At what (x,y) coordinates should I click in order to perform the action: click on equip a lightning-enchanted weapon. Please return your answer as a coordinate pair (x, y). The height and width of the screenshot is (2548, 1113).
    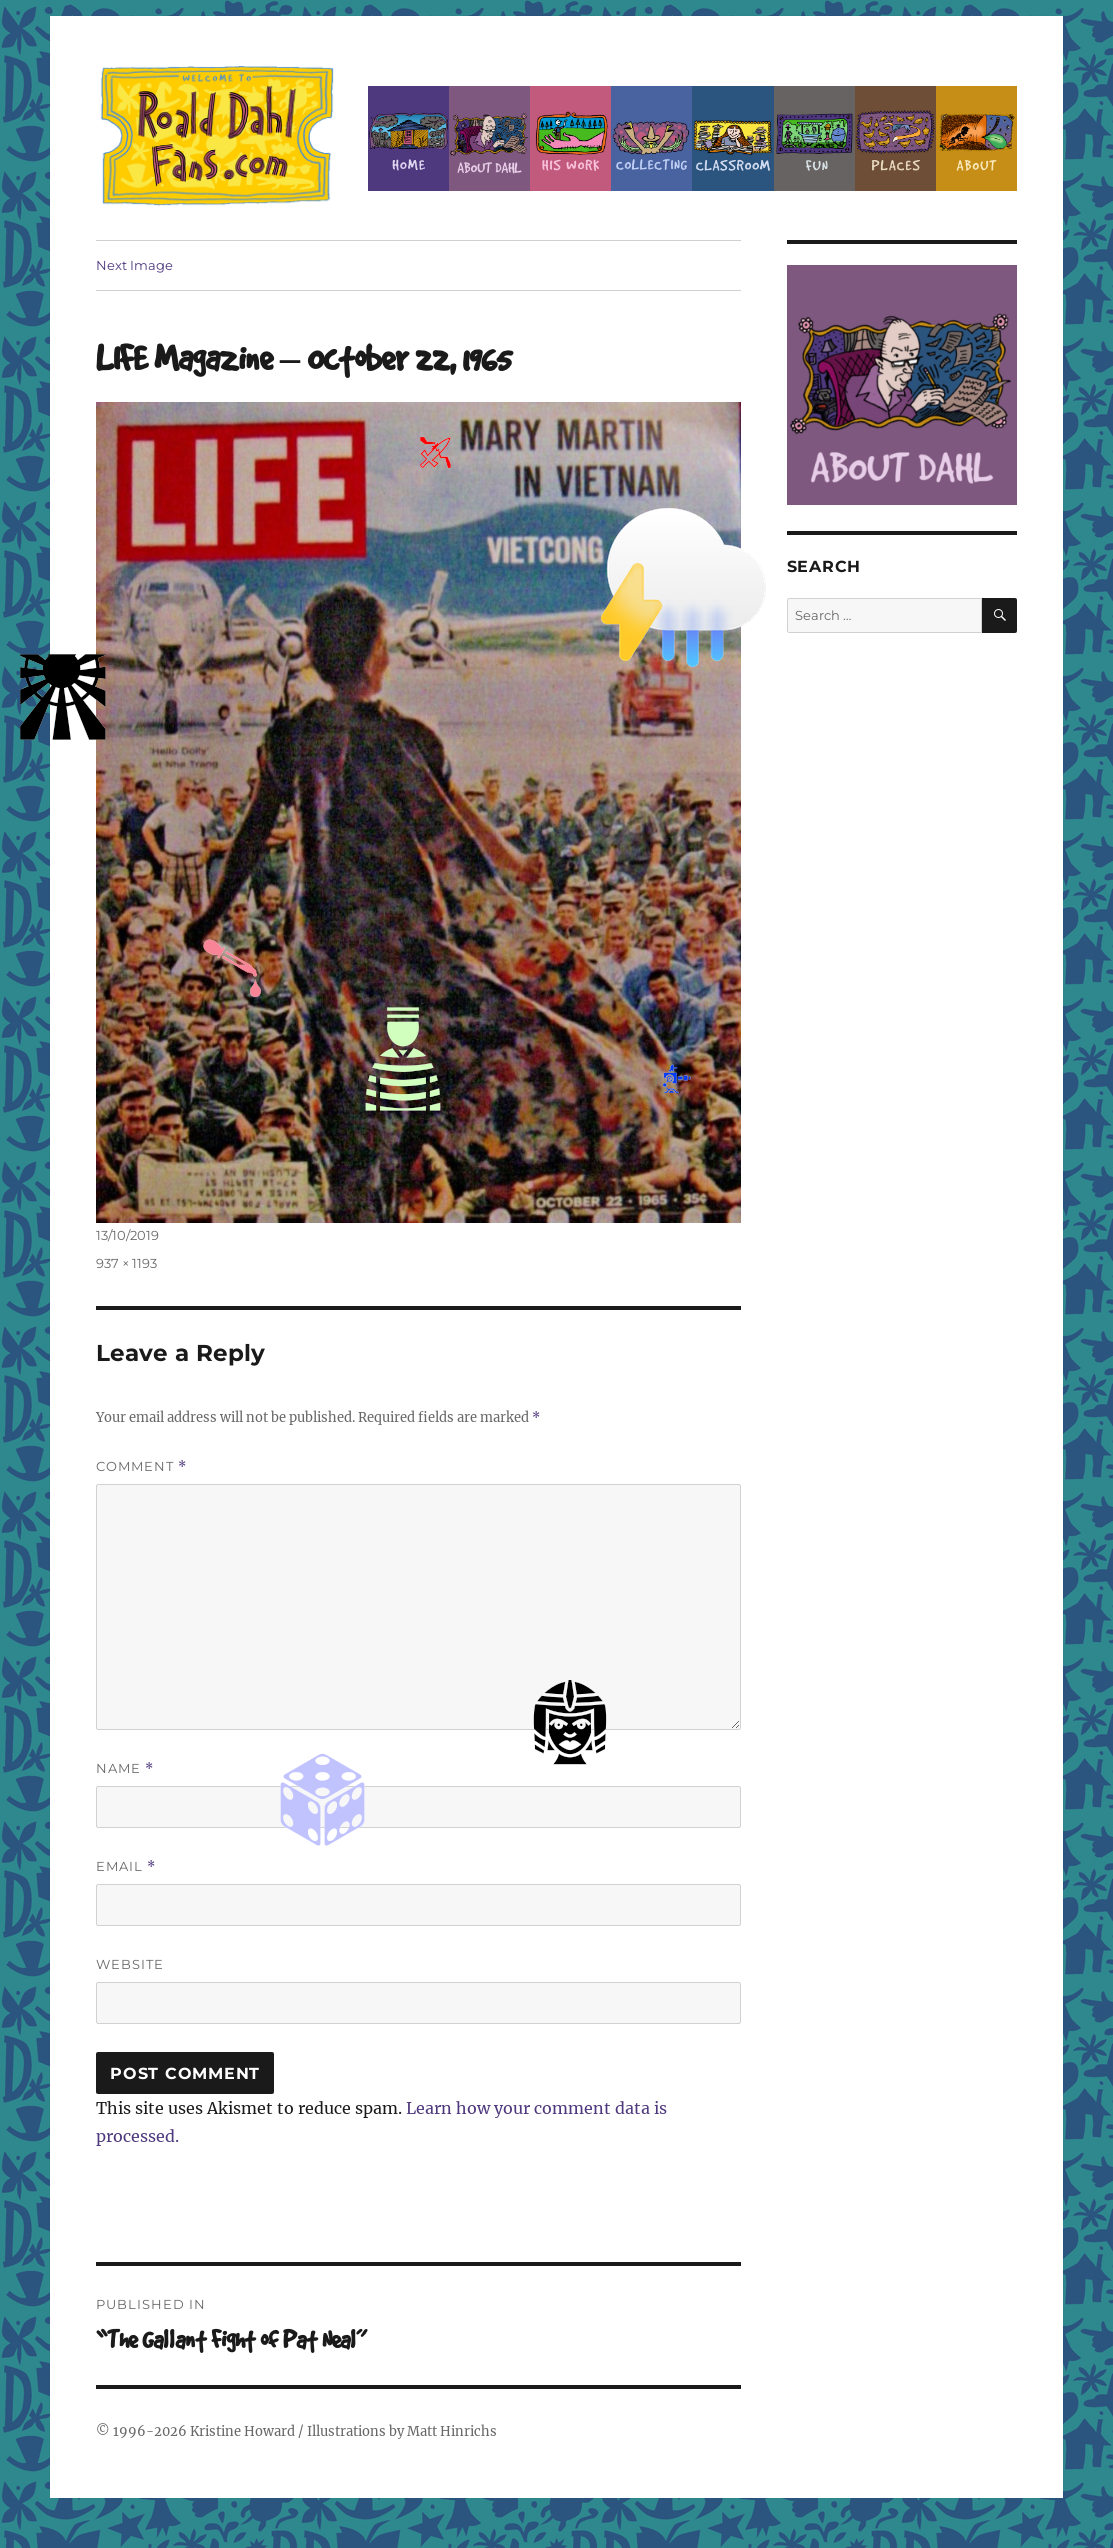
    Looking at the image, I should click on (435, 452).